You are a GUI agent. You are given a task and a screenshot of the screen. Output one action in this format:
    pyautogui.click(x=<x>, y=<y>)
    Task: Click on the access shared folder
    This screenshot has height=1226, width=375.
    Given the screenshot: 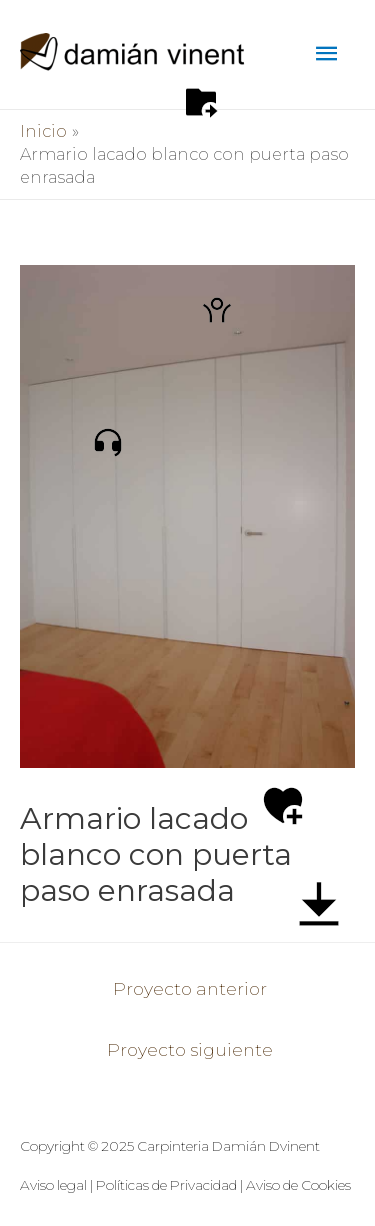 What is the action you would take?
    pyautogui.click(x=201, y=102)
    